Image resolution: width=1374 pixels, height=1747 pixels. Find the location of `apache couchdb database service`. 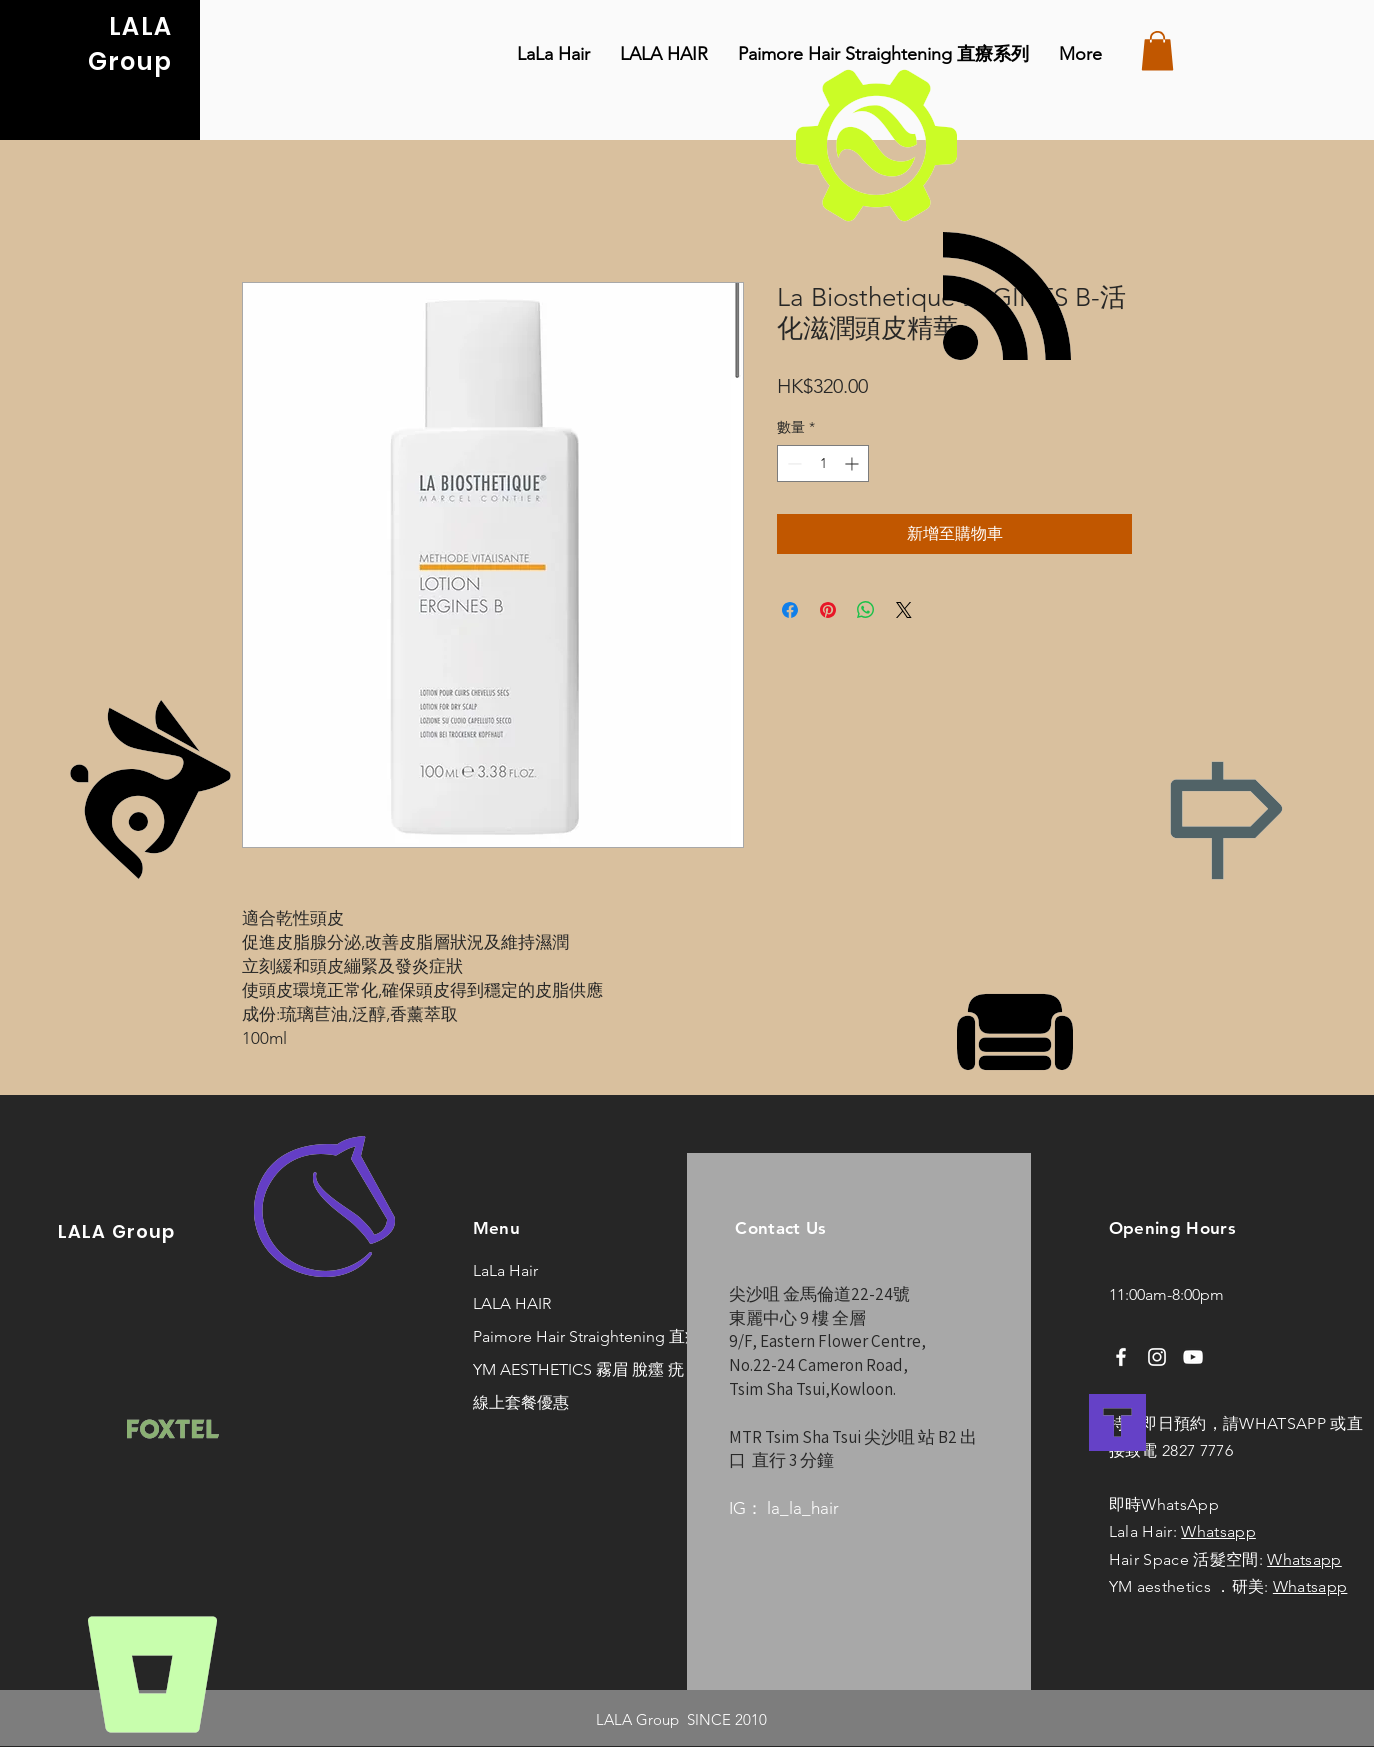

apache couchdb database service is located at coordinates (1015, 1032).